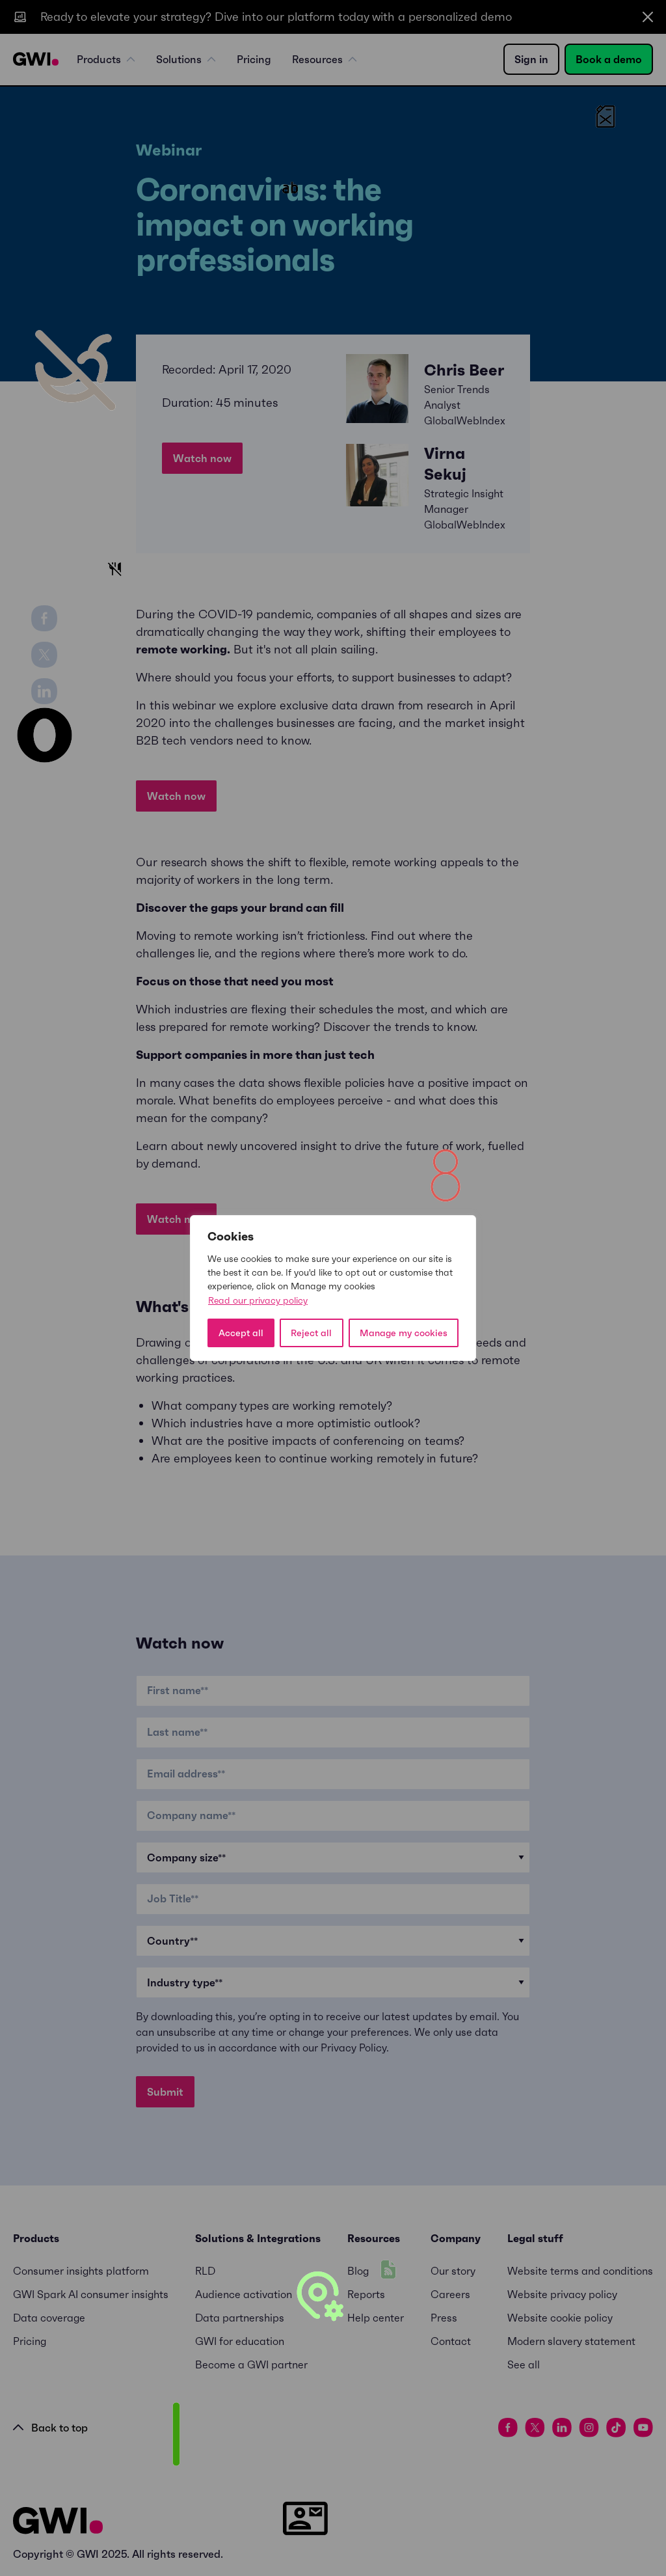 The image size is (666, 2576). What do you see at coordinates (388, 2269) in the screenshot?
I see `access RSS feed file` at bounding box center [388, 2269].